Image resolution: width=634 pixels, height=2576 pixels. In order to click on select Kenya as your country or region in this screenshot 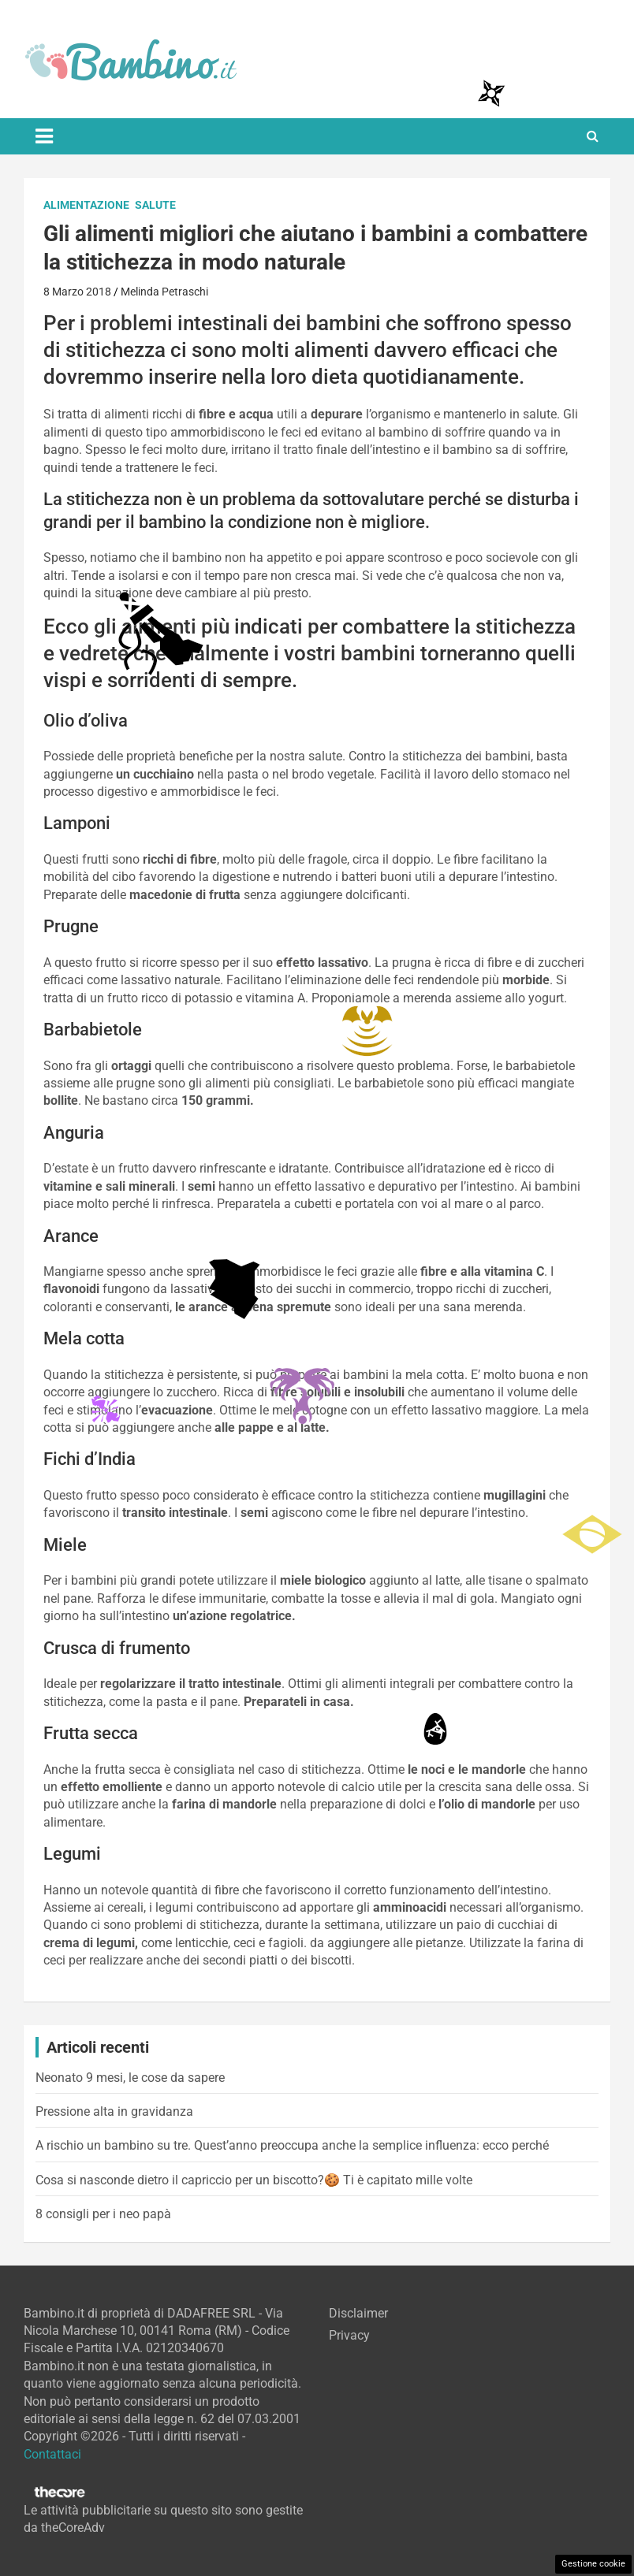, I will do `click(234, 1289)`.